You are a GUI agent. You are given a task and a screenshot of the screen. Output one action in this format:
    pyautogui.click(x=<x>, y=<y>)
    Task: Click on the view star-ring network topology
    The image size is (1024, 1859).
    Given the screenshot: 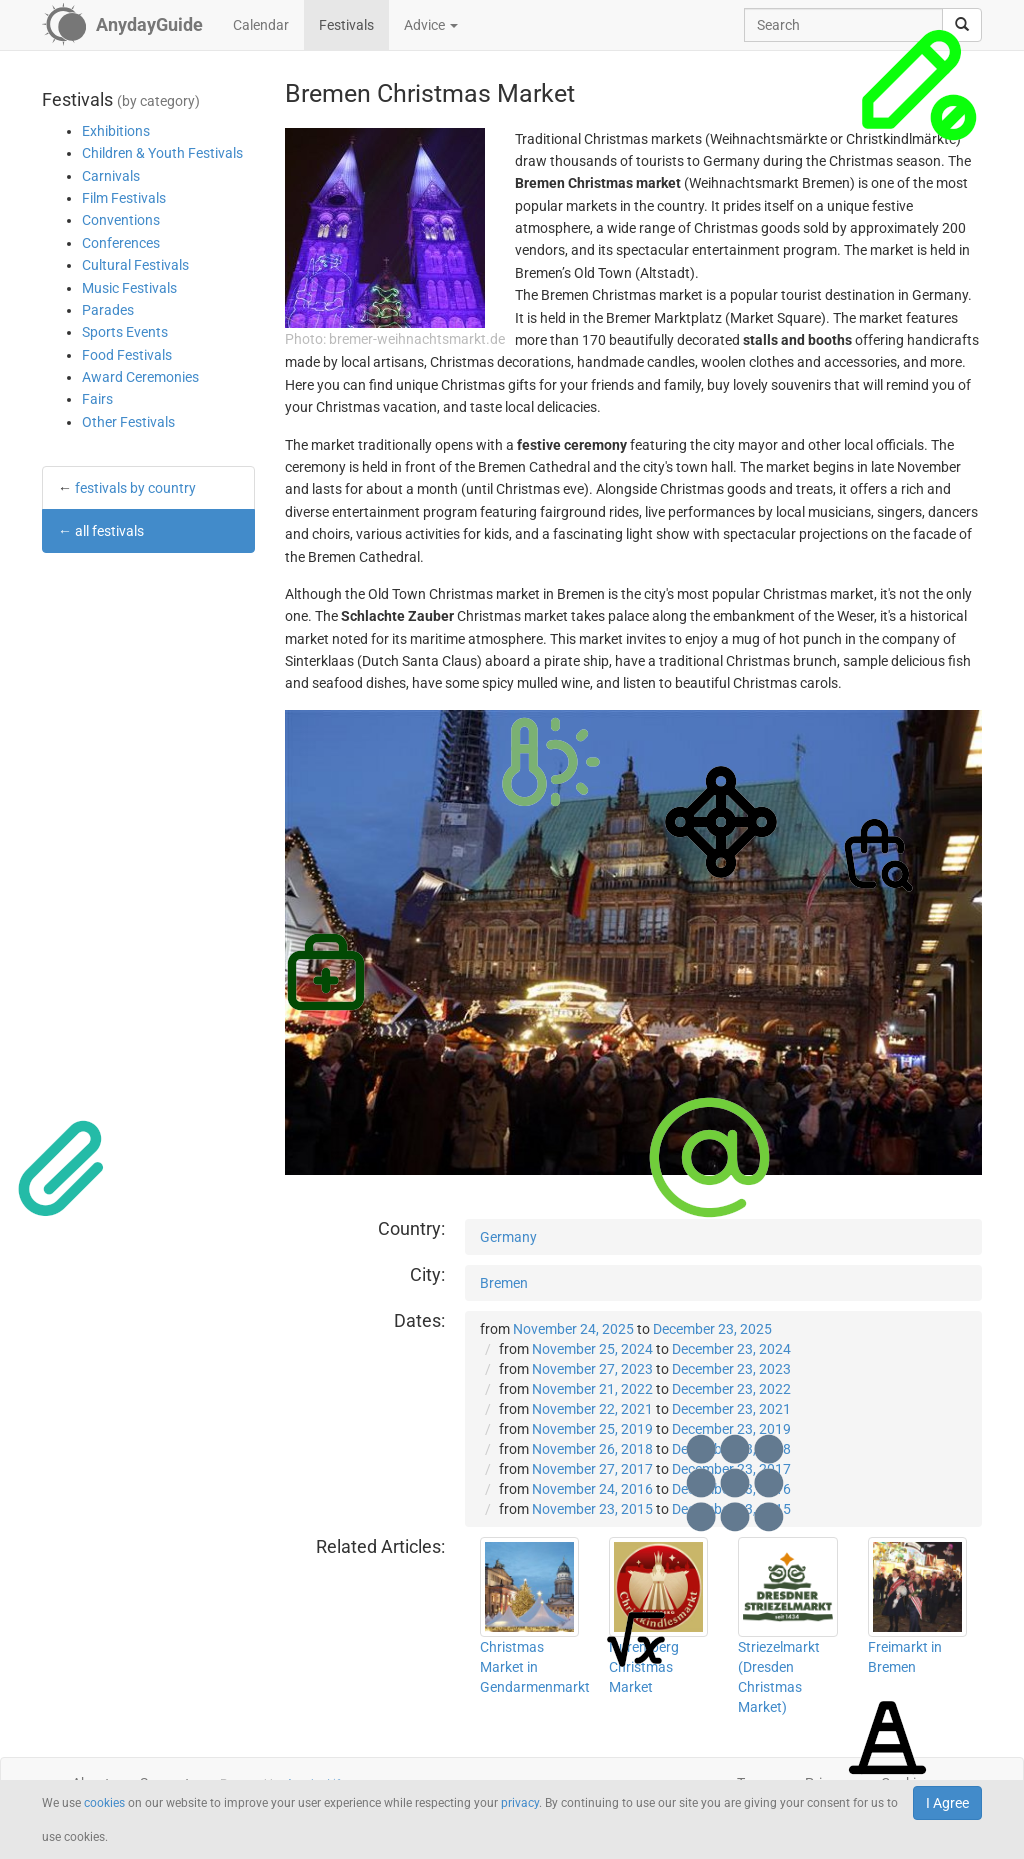 What is the action you would take?
    pyautogui.click(x=721, y=822)
    